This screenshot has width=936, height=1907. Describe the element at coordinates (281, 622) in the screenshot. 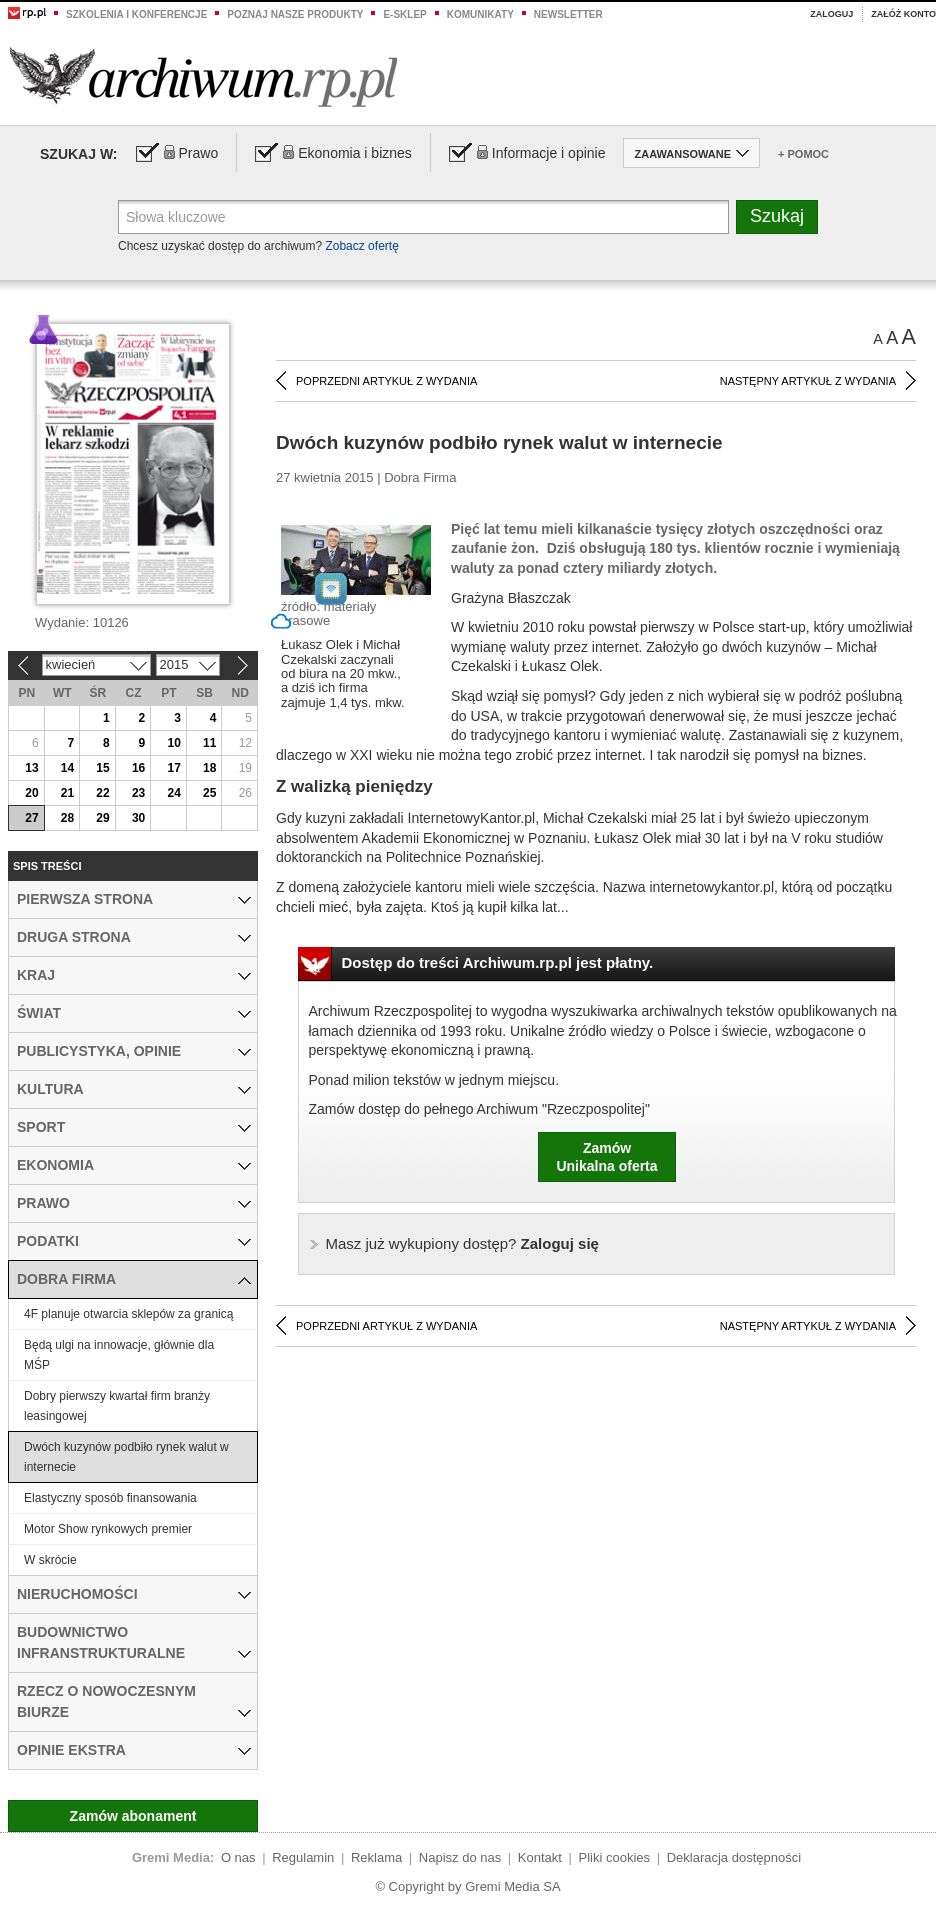

I see `file synced to OneDrive cloud storage` at that location.